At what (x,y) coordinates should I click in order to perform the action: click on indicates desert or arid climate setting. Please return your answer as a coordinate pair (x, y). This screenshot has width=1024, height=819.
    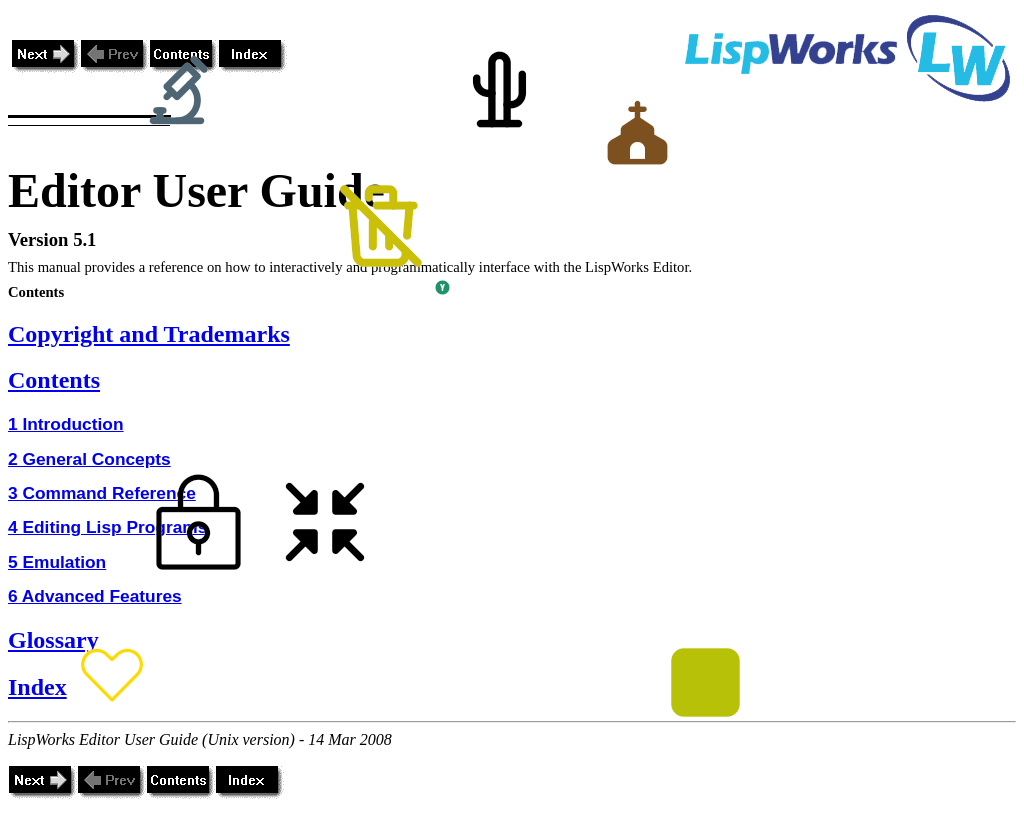
    Looking at the image, I should click on (499, 89).